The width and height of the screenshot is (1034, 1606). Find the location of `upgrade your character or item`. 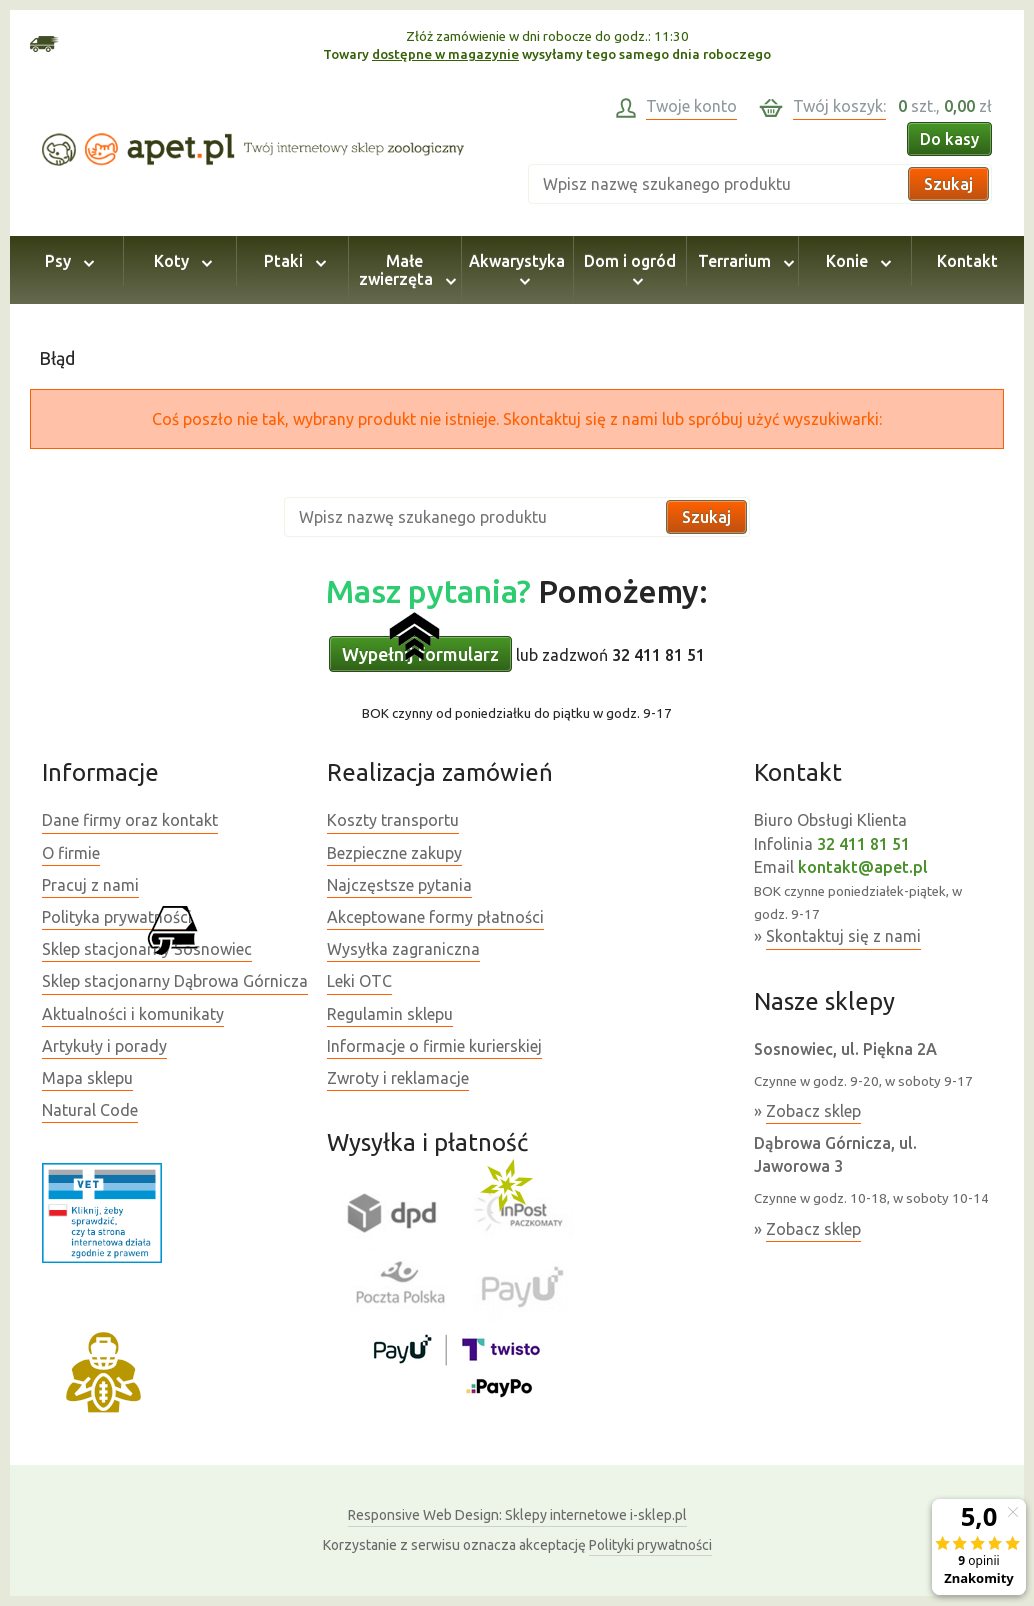

upgrade your character or item is located at coordinates (414, 636).